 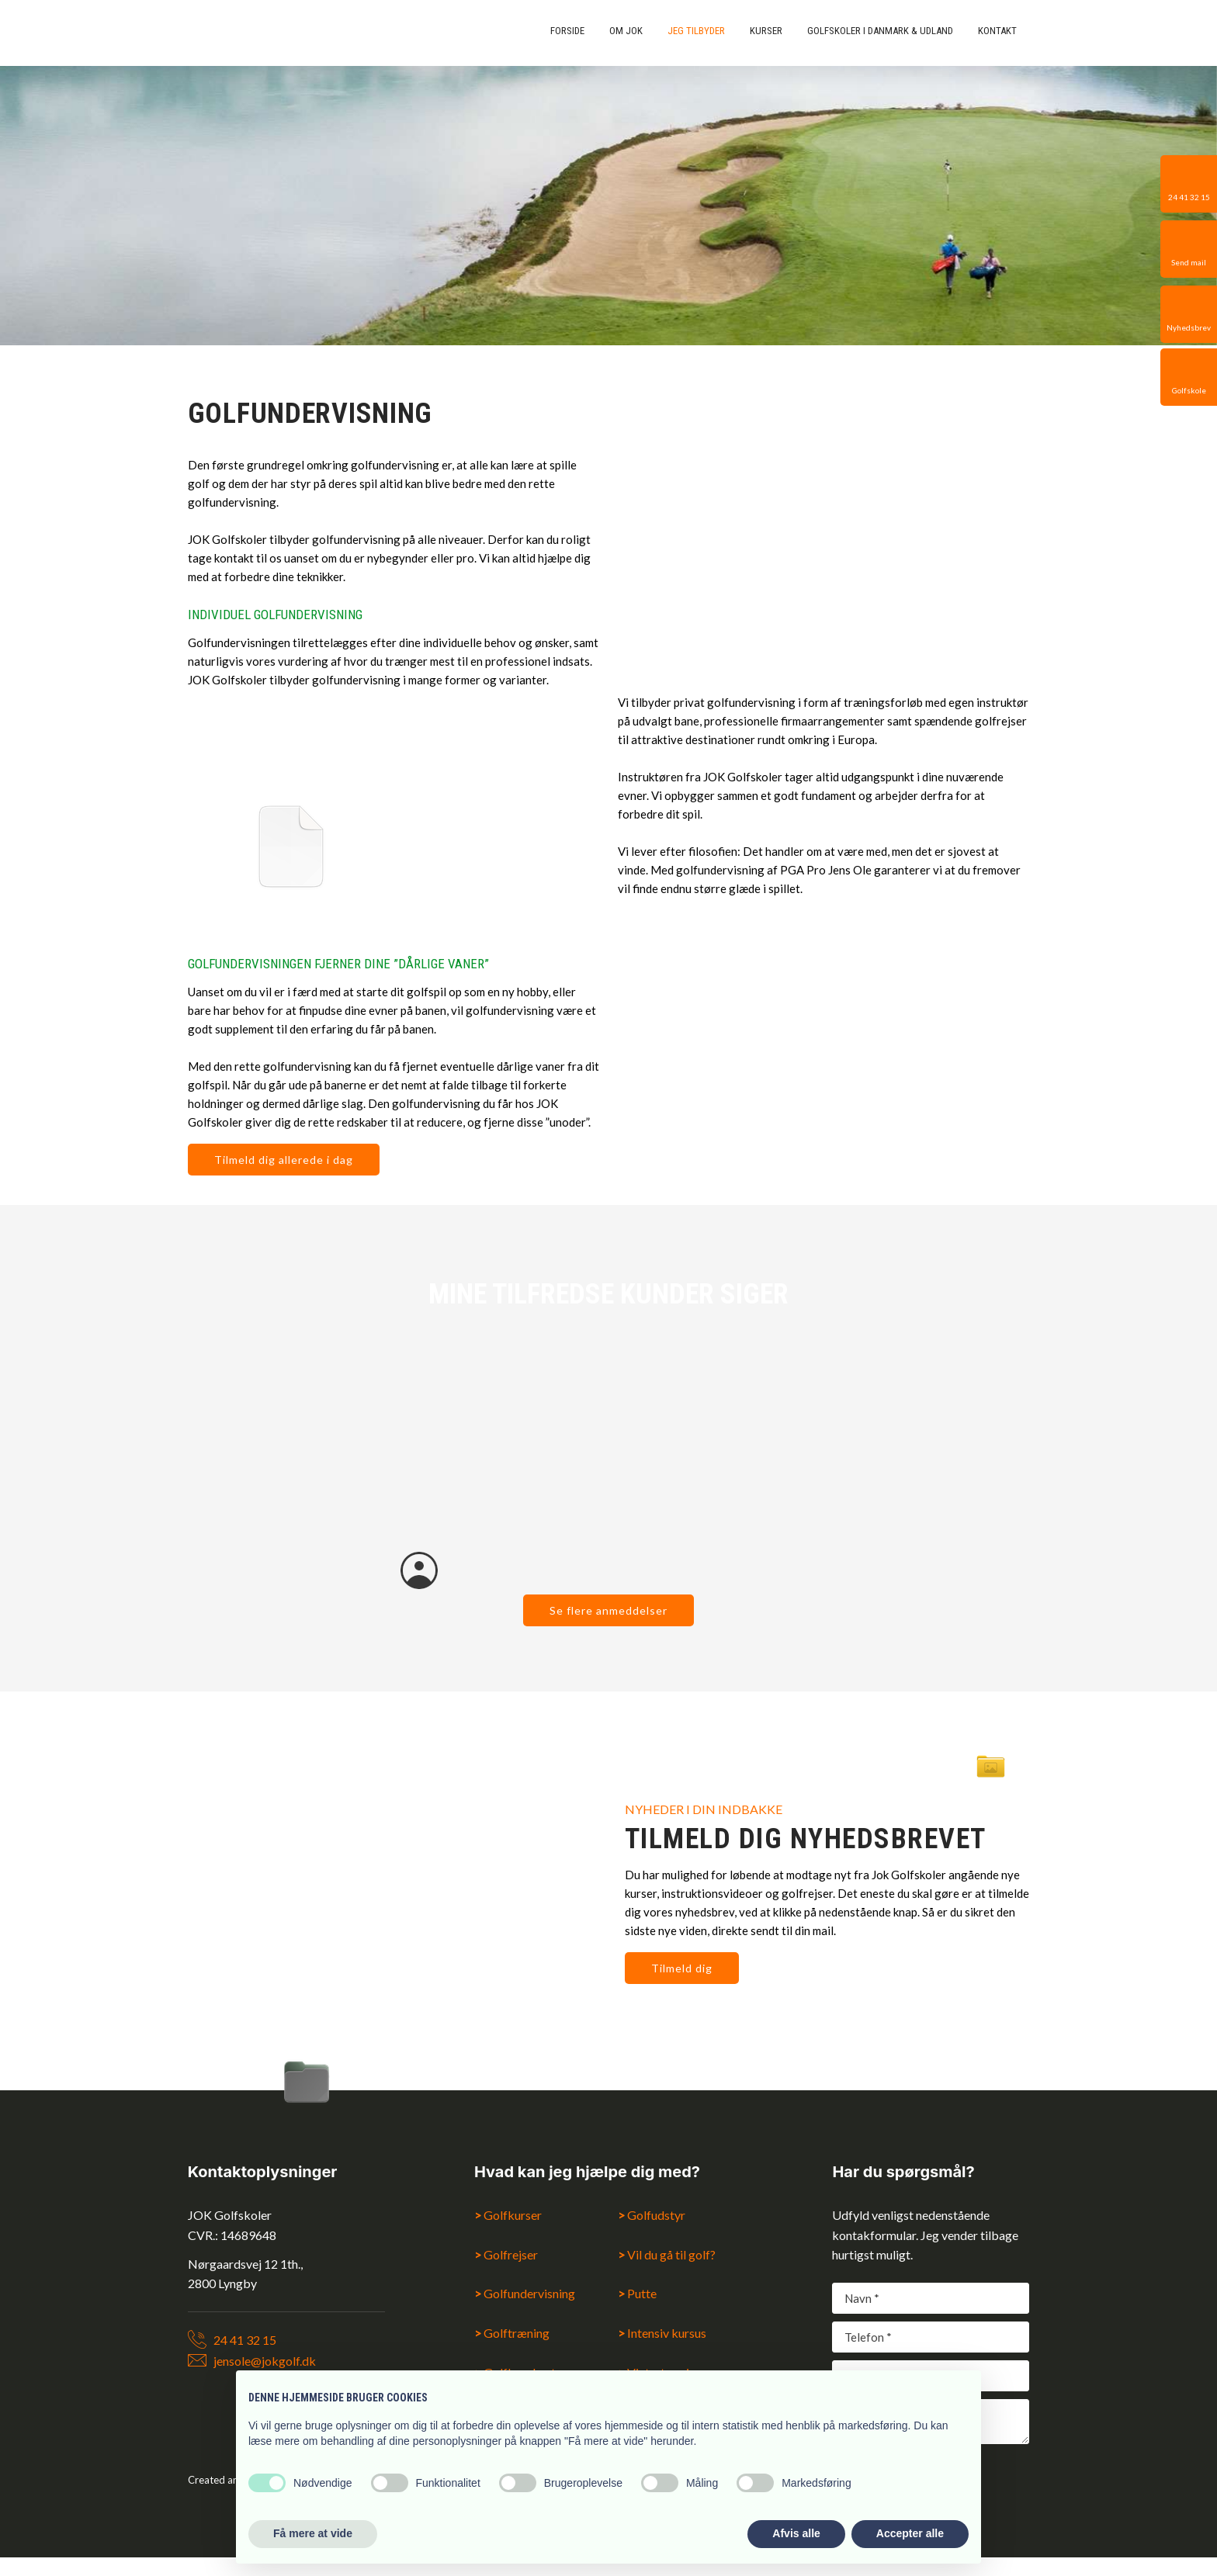 I want to click on view user accounts or profiles, so click(x=419, y=1570).